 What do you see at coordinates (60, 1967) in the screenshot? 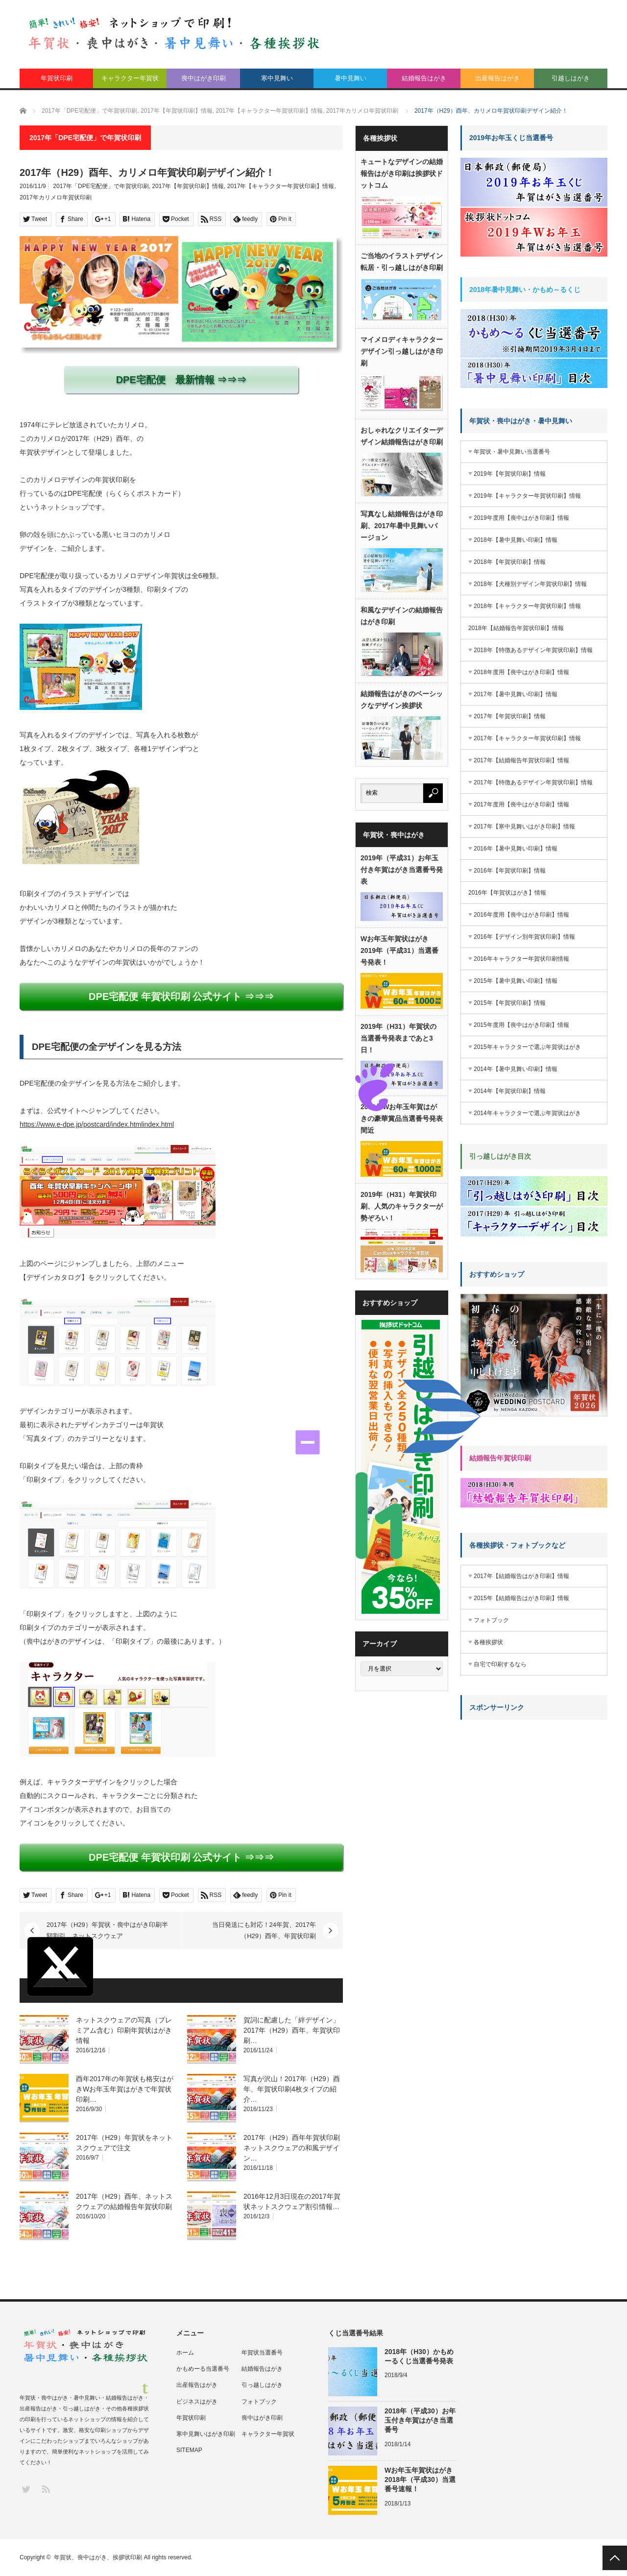
I see `MX Linux operating system logo` at bounding box center [60, 1967].